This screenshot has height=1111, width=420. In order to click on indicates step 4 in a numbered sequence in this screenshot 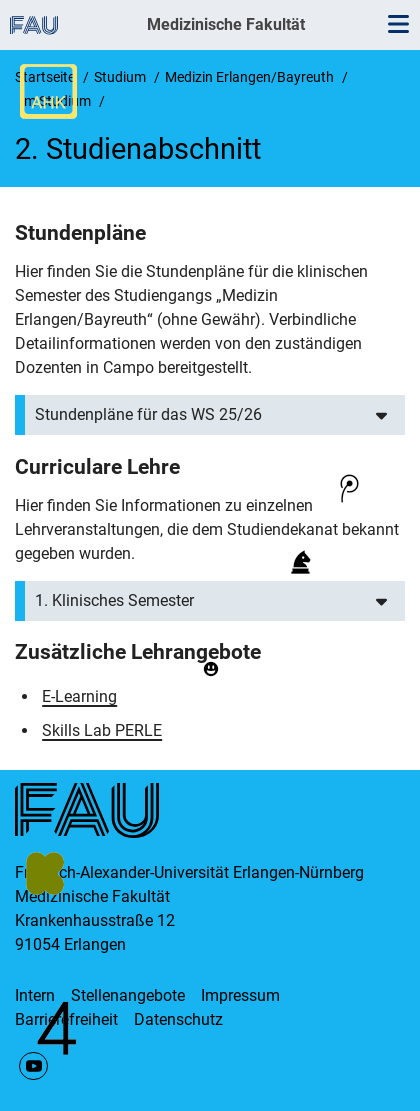, I will do `click(58, 1029)`.